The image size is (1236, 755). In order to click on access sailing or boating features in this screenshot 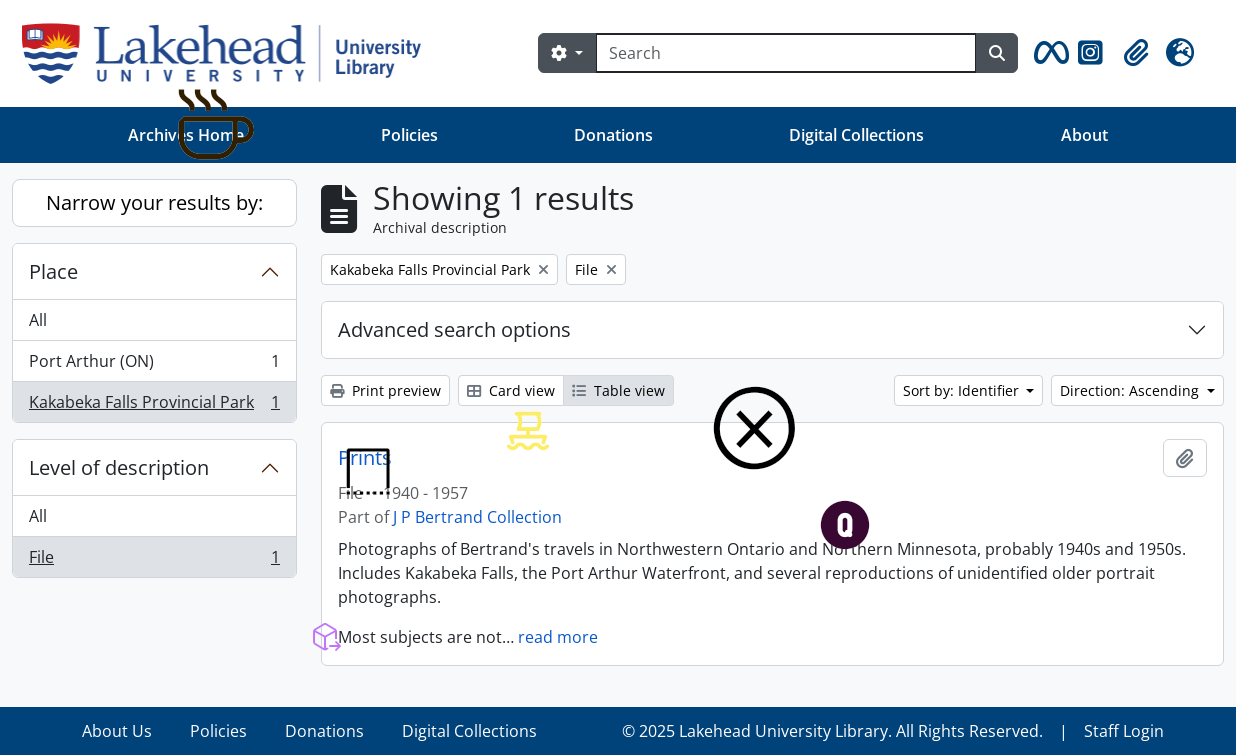, I will do `click(528, 431)`.